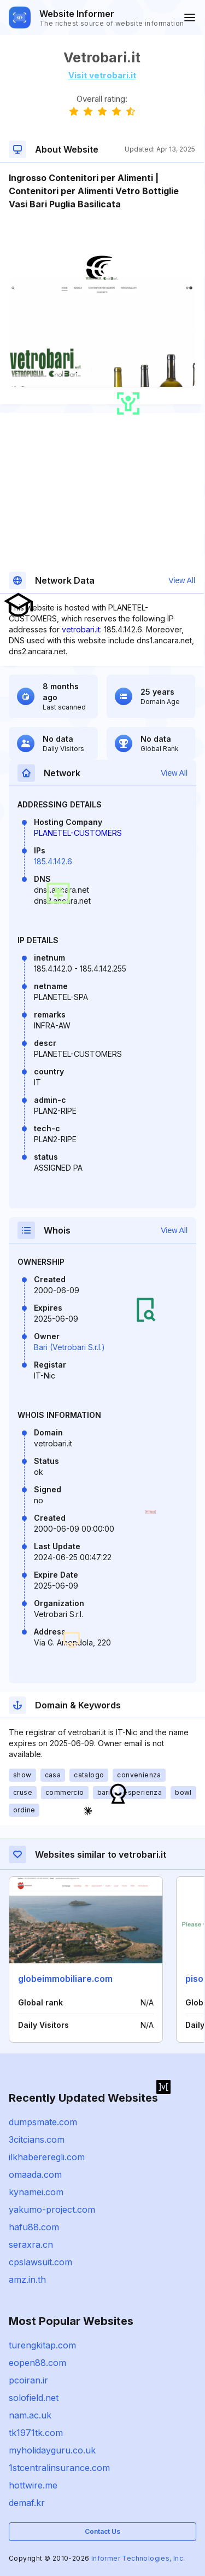  Describe the element at coordinates (163, 2087) in the screenshot. I see `MobX state management library logo` at that location.